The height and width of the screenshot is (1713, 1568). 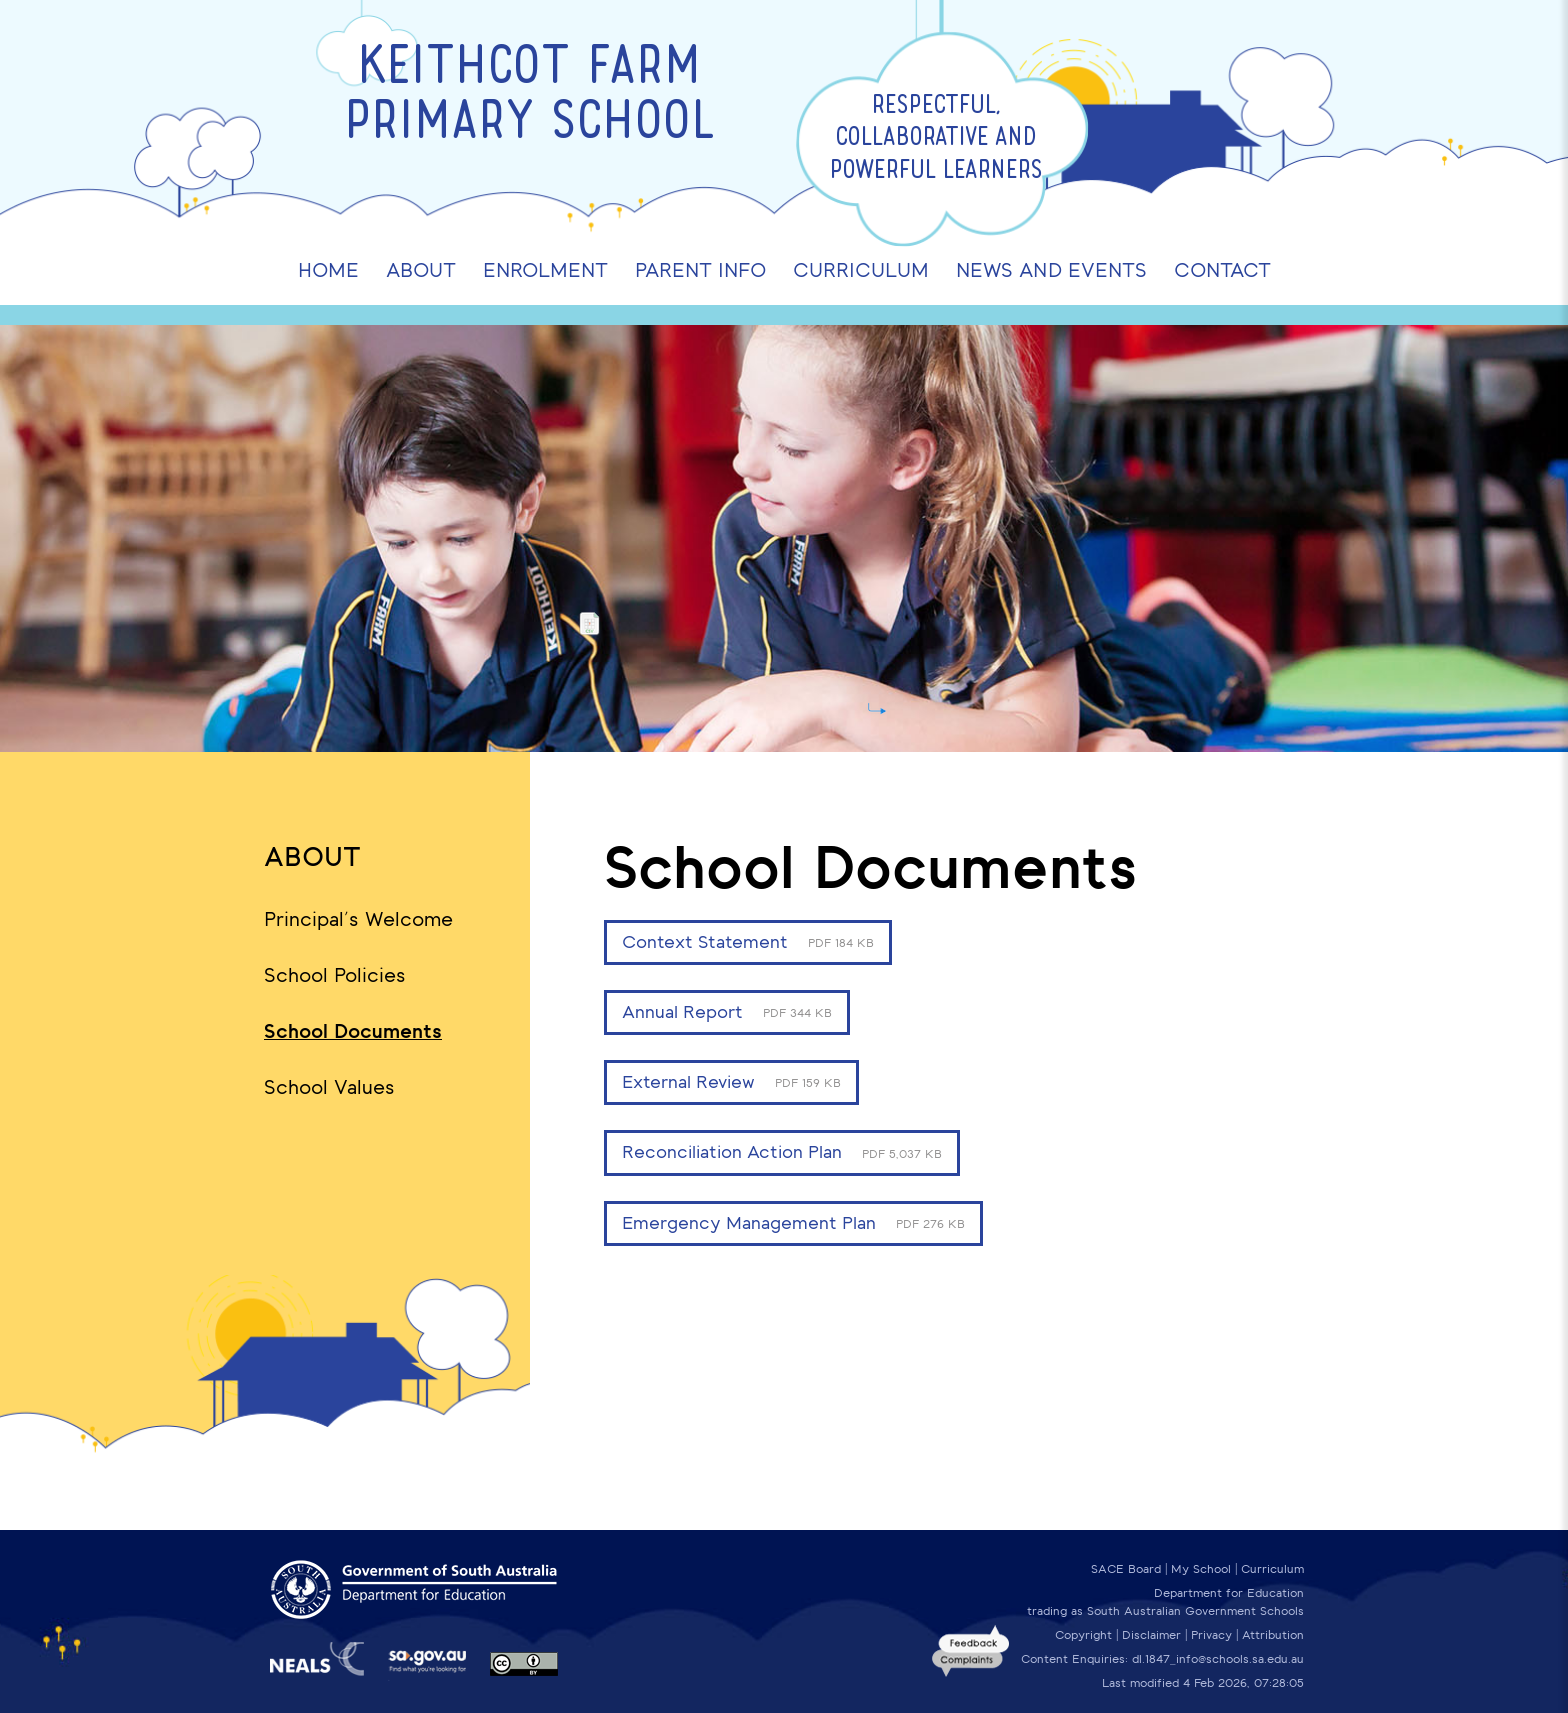 I want to click on forward an email message, so click(x=877, y=708).